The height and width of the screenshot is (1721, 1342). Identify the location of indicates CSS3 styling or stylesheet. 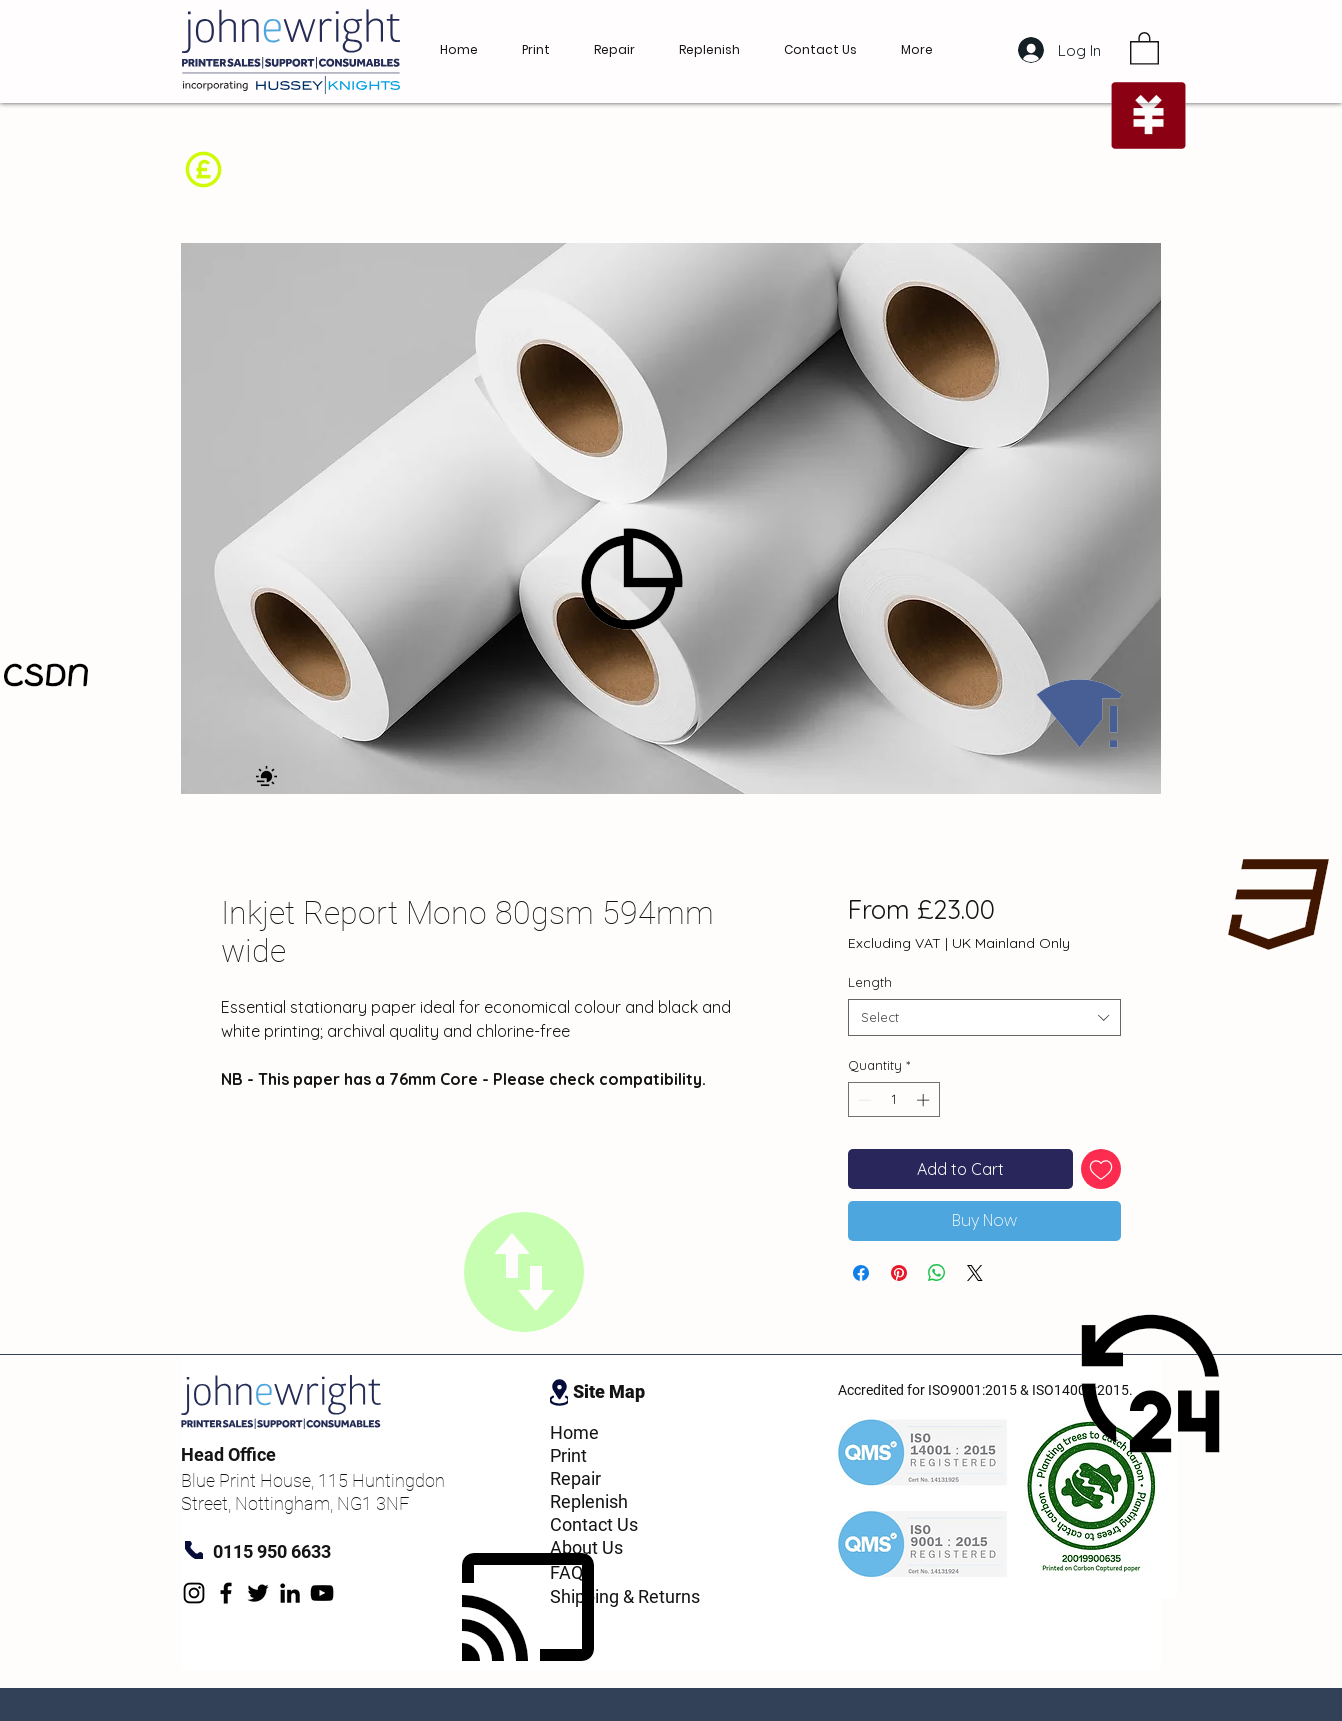
(1278, 904).